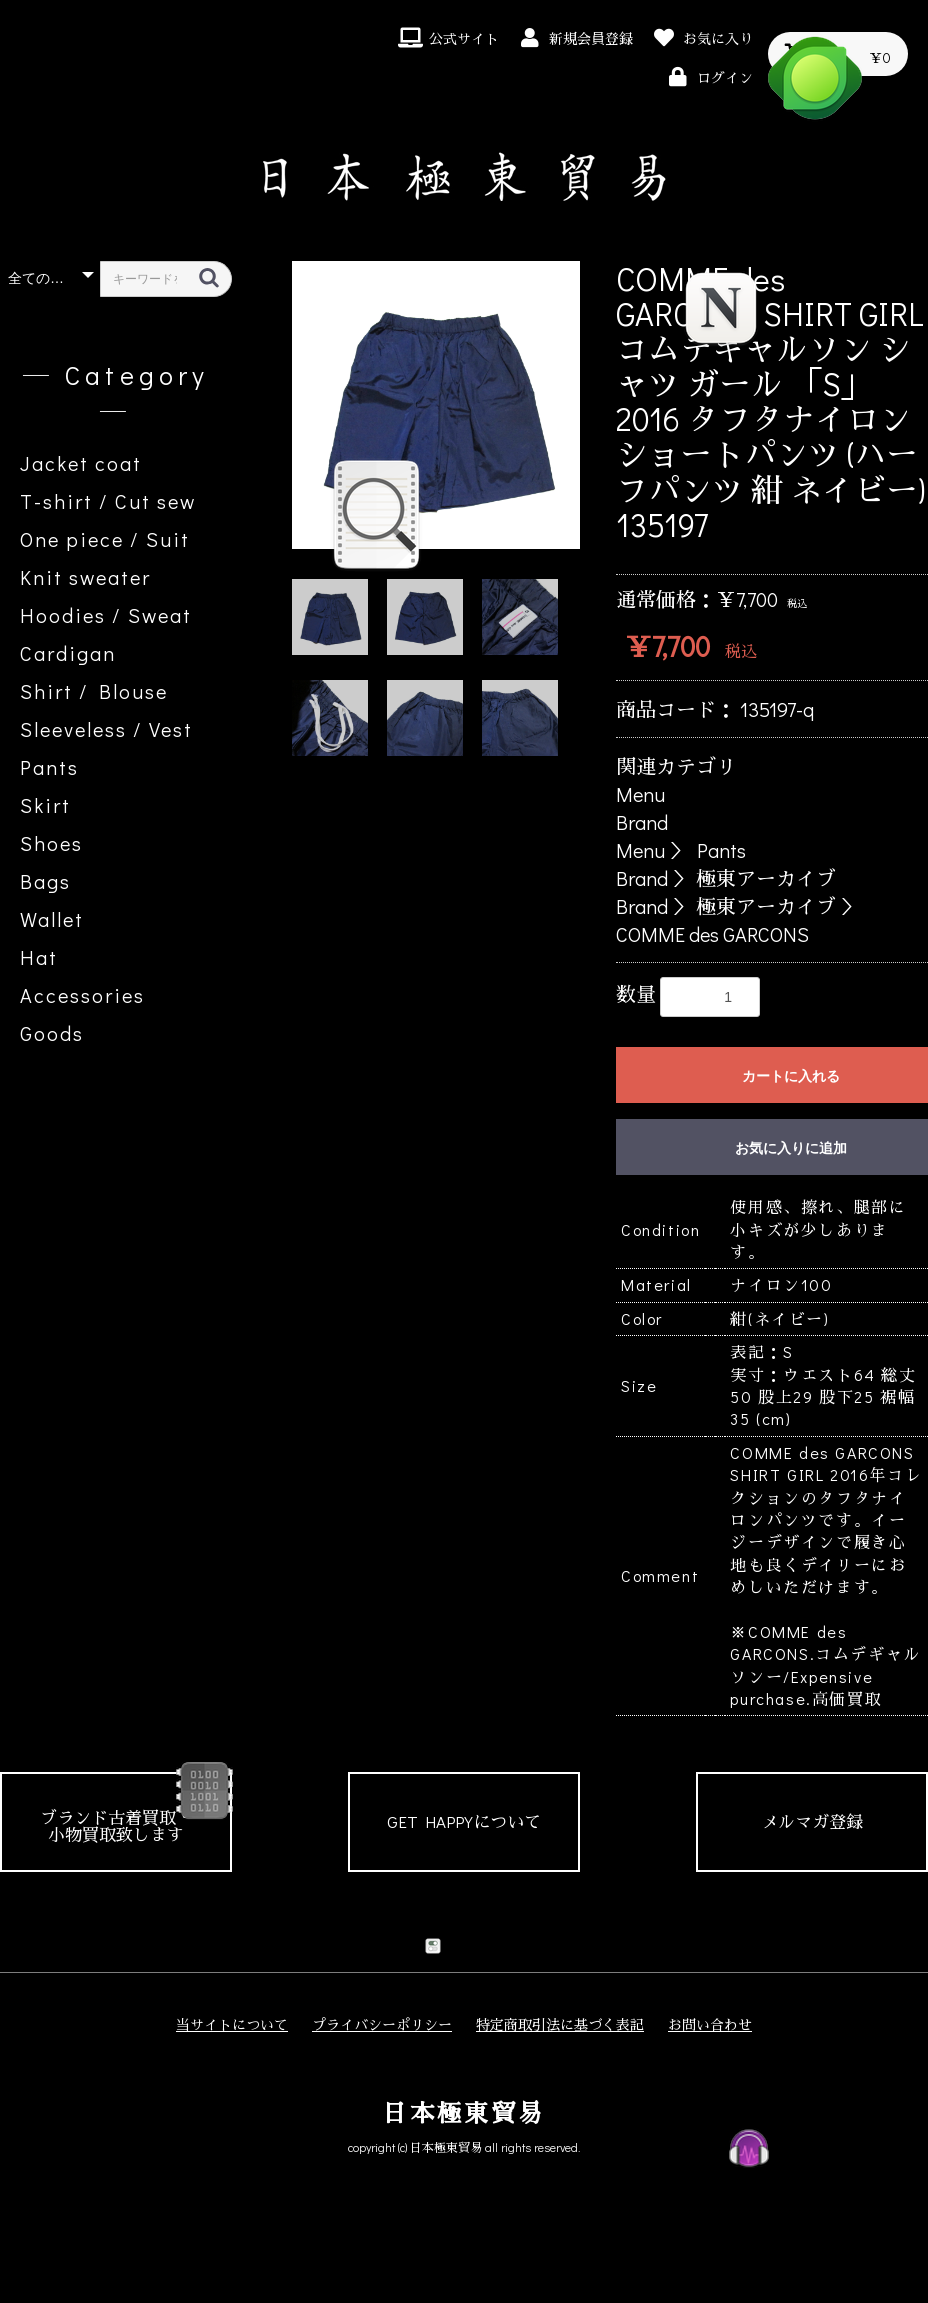 The height and width of the screenshot is (2303, 928). Describe the element at coordinates (721, 308) in the screenshot. I see `open notion app` at that location.